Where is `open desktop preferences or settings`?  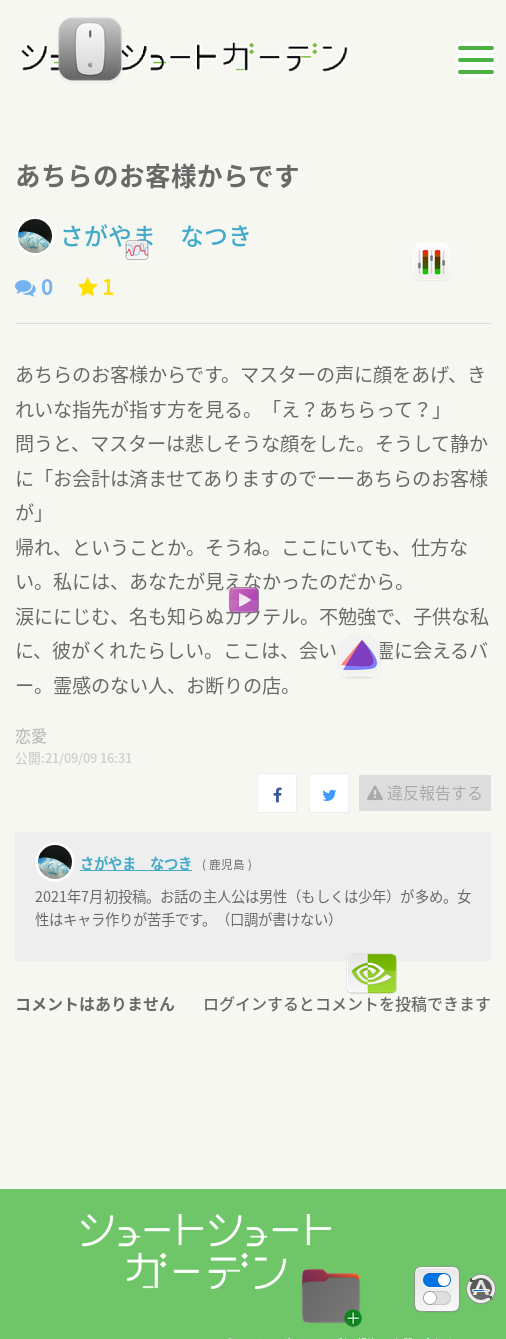
open desktop preferences or settings is located at coordinates (437, 1289).